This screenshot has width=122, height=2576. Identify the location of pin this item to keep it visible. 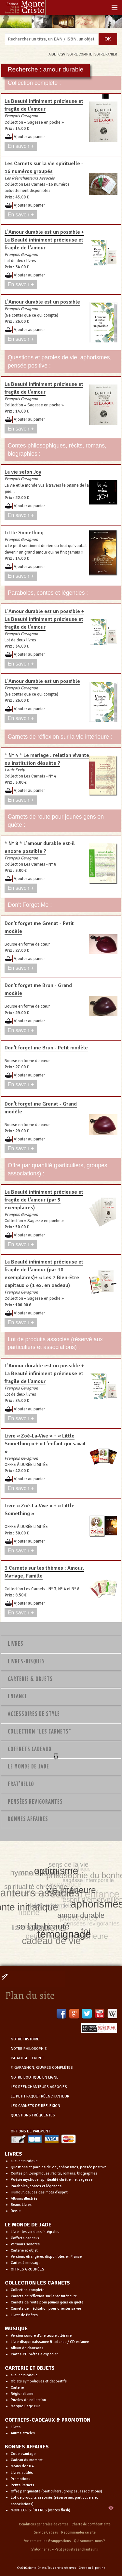
(56, 1757).